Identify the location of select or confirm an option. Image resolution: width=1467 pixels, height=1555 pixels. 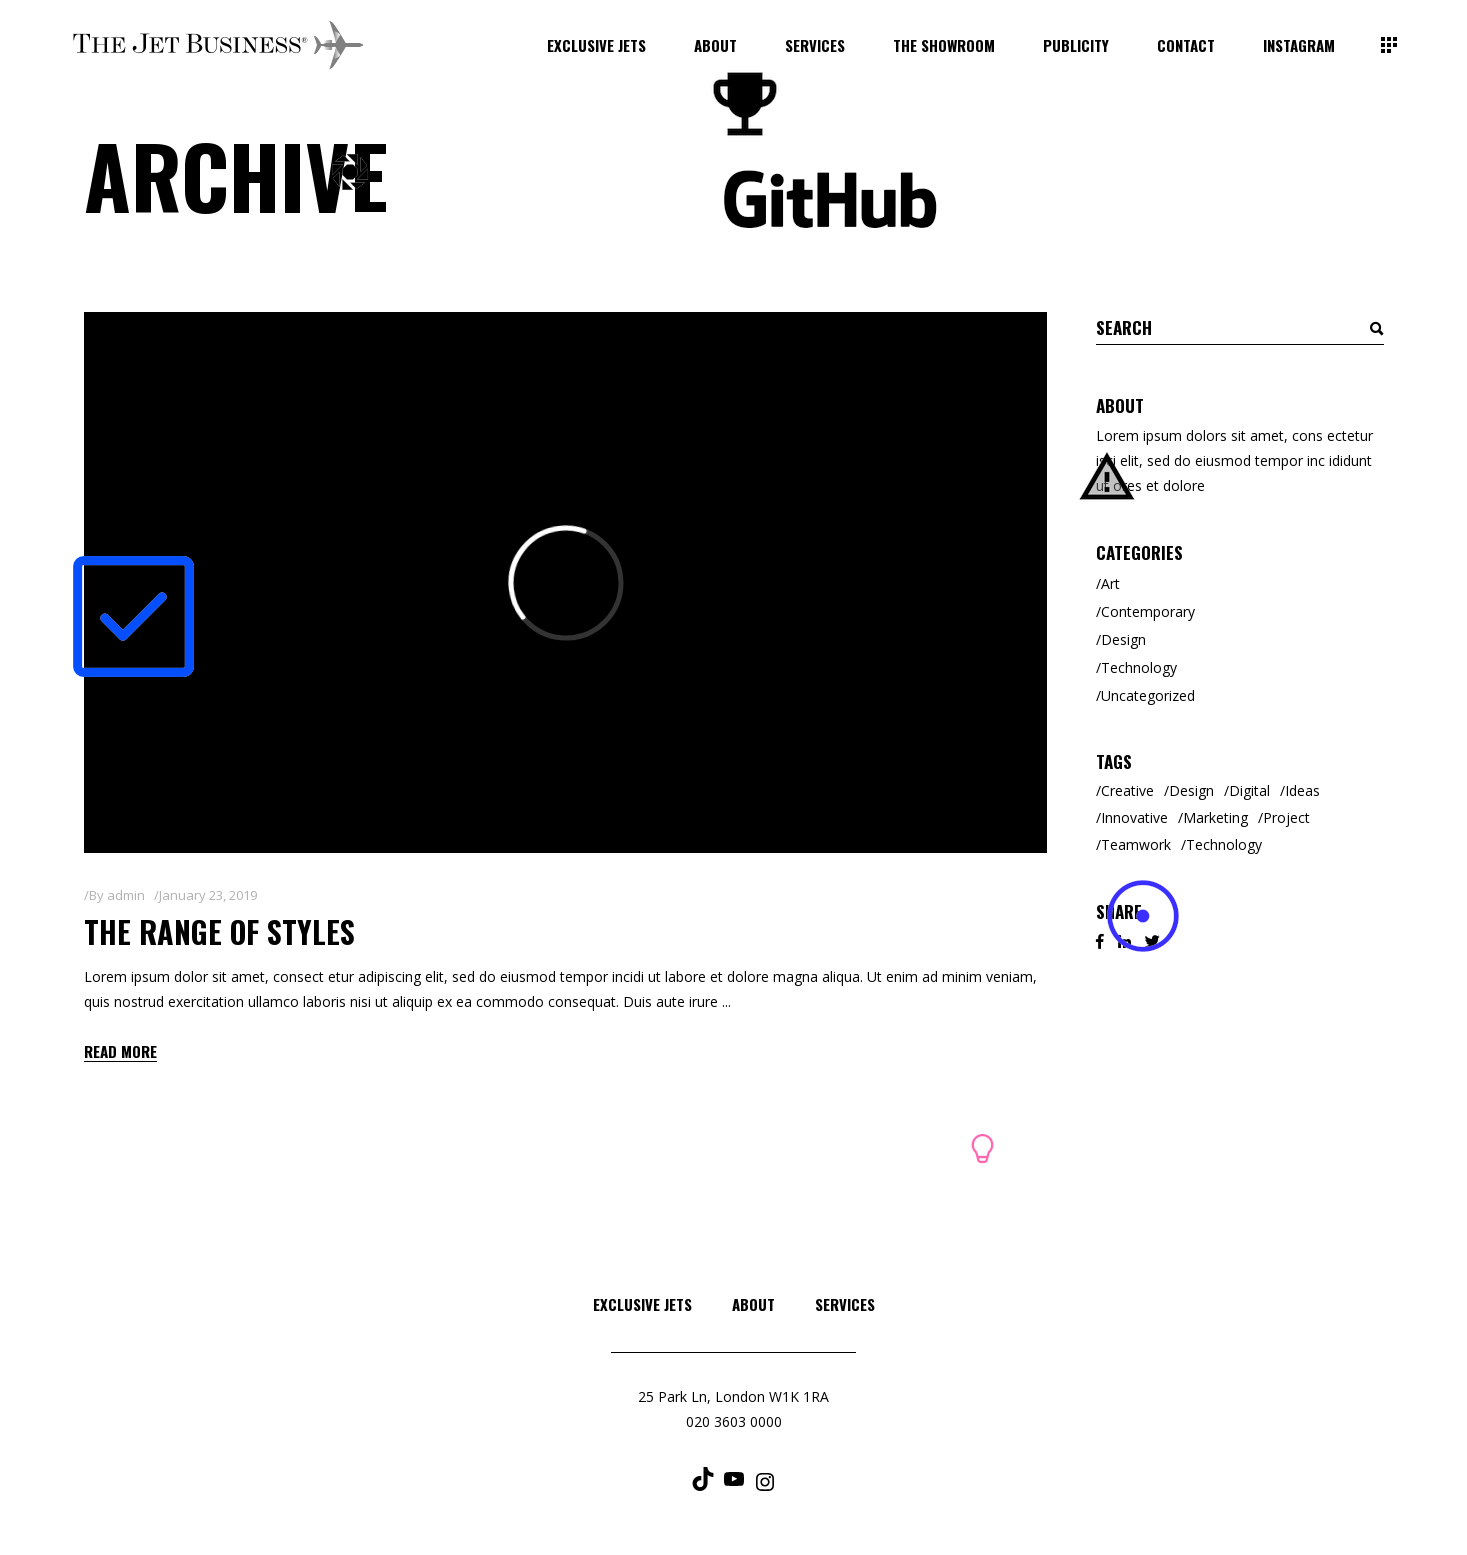
(133, 616).